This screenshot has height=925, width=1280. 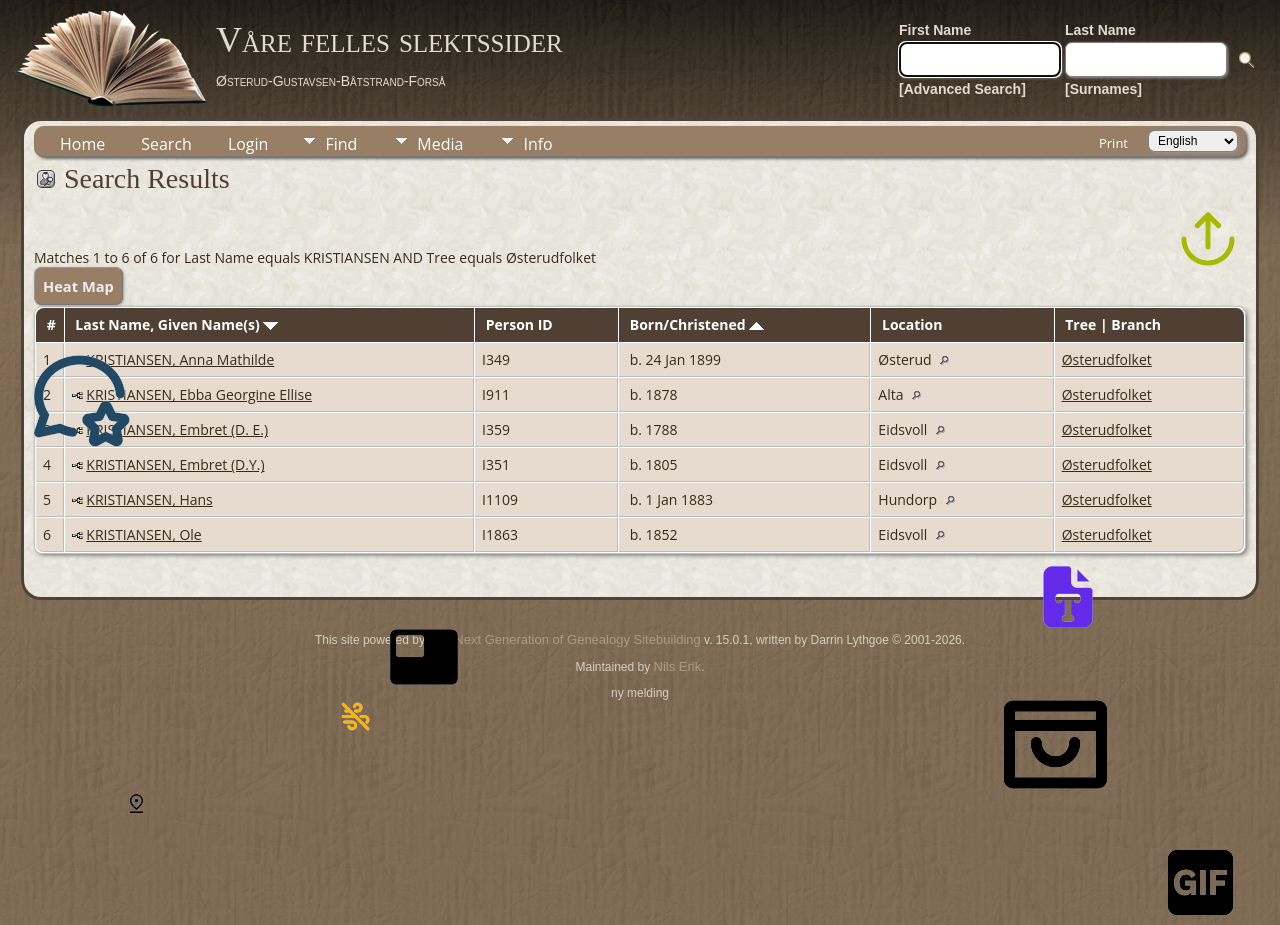 What do you see at coordinates (1068, 597) in the screenshot?
I see `open a text or typography file` at bounding box center [1068, 597].